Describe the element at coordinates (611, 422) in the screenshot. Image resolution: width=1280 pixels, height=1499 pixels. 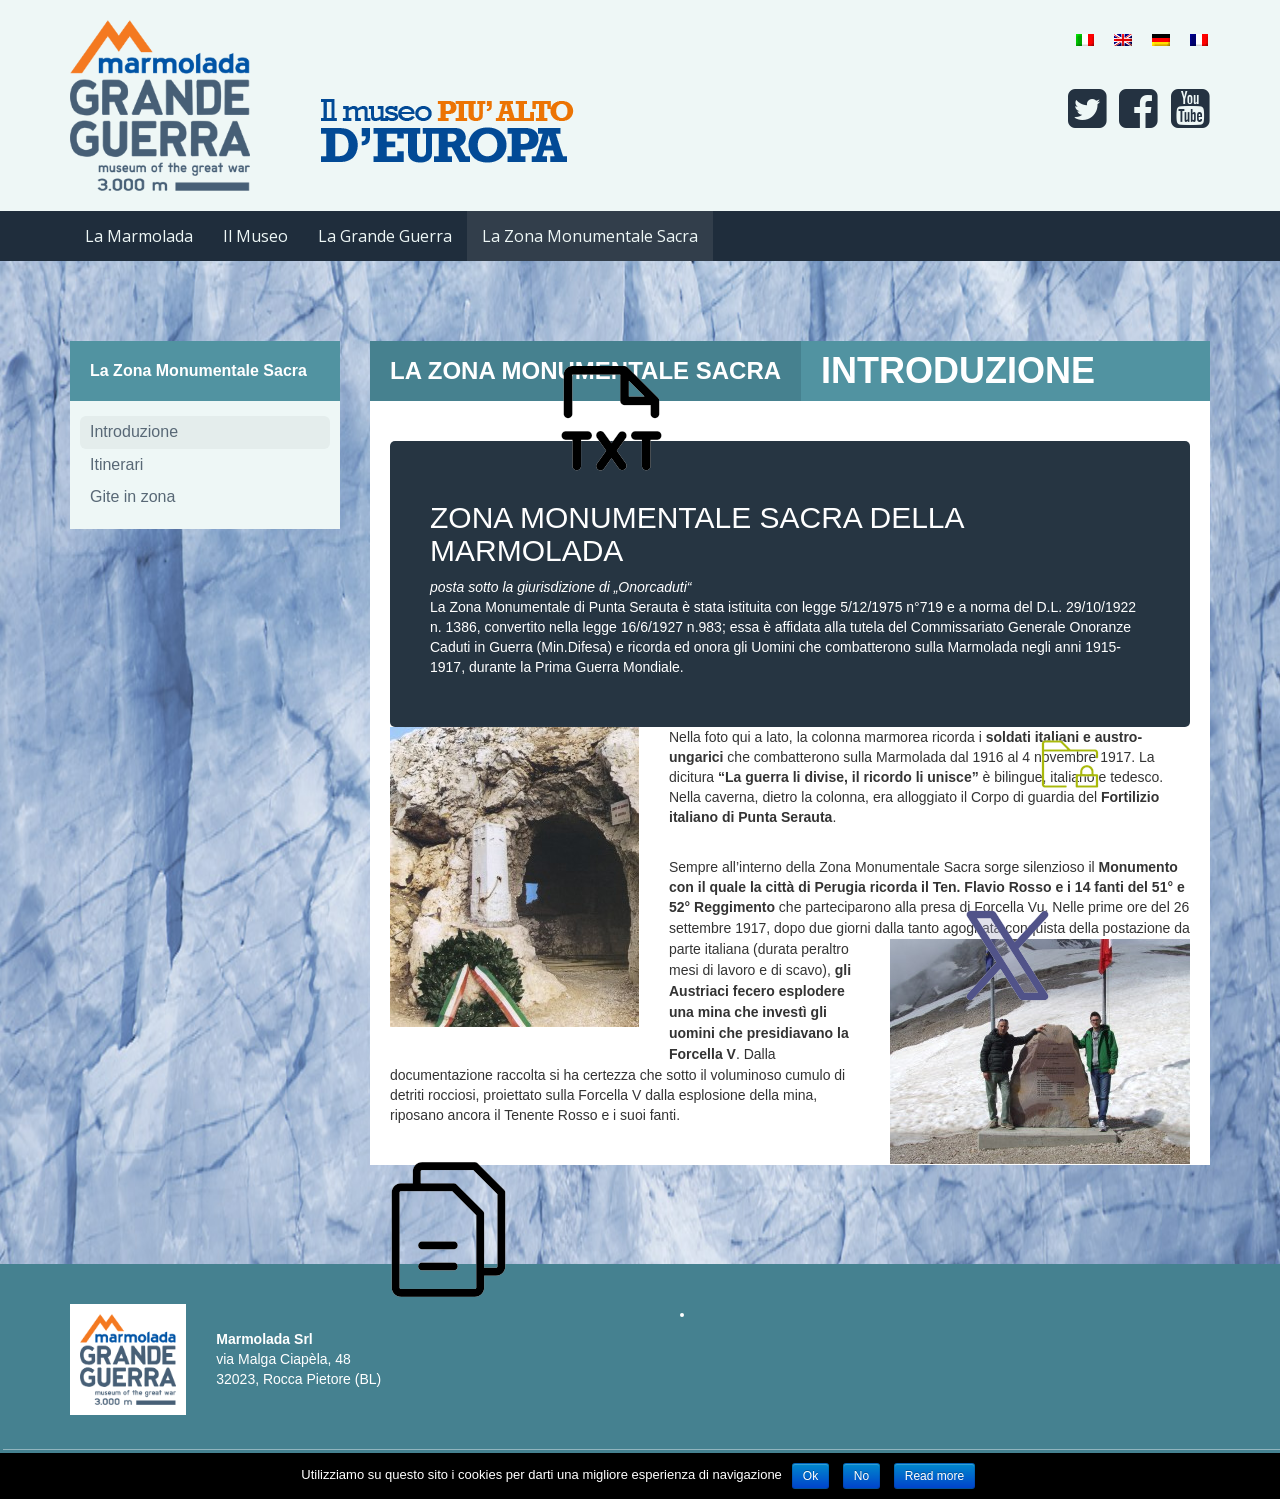
I see `open a text file` at that location.